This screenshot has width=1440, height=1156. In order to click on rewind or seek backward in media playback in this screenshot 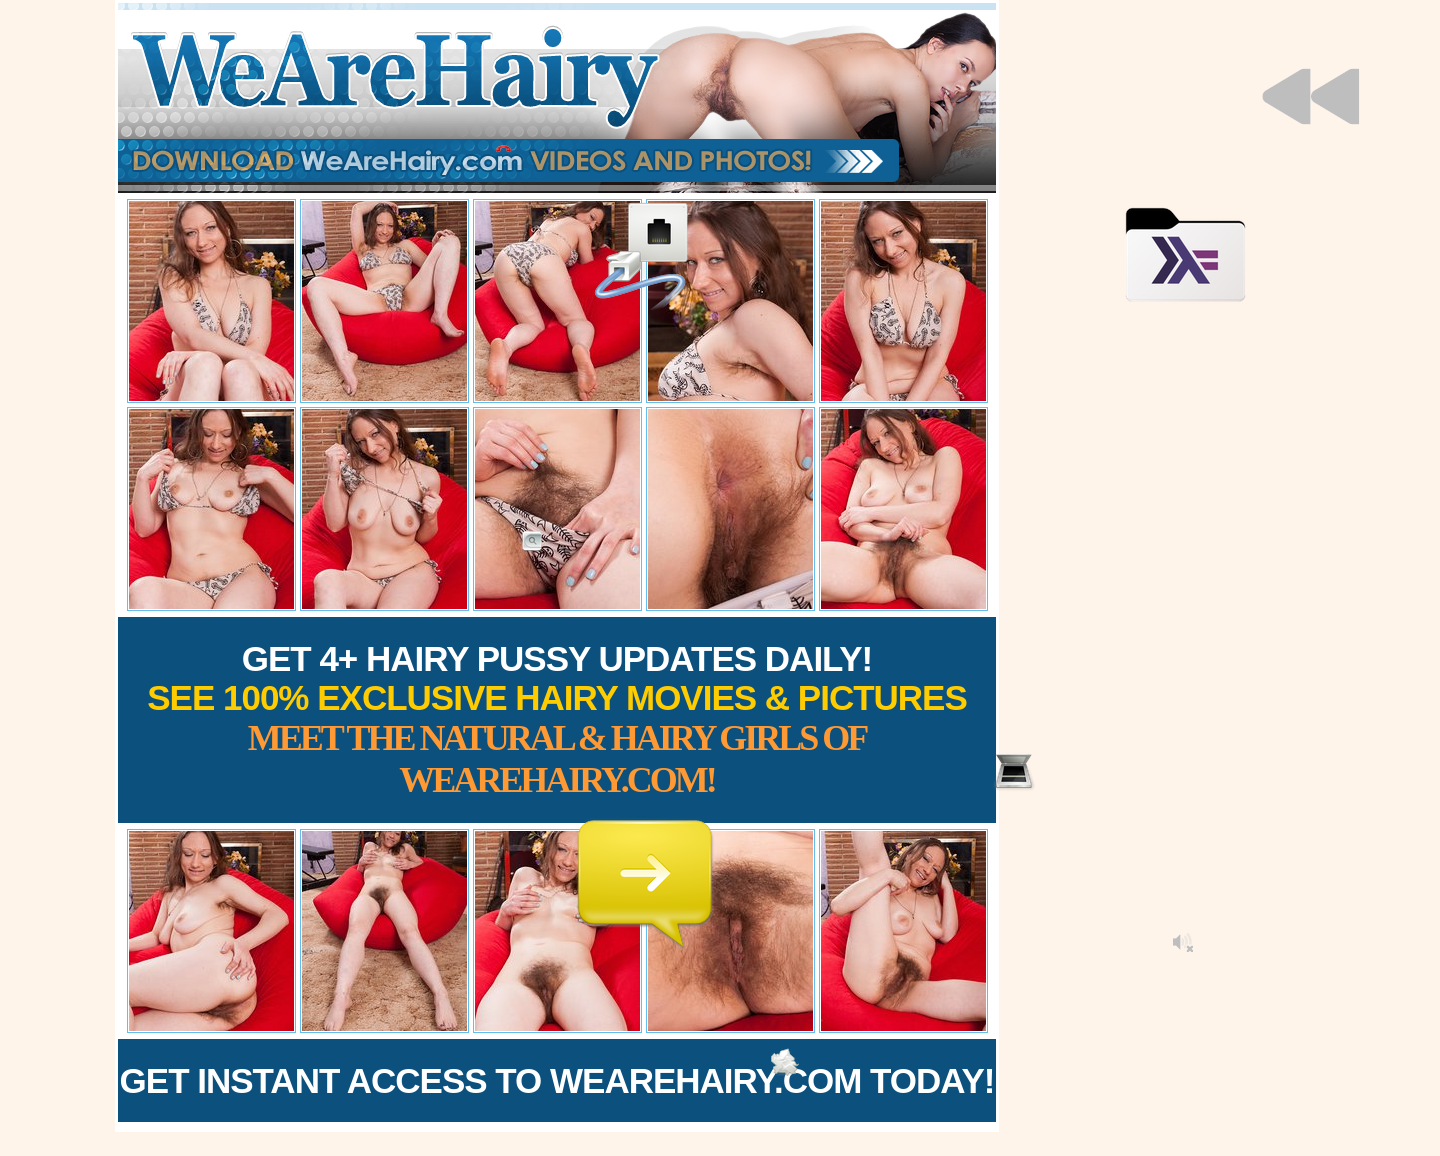, I will do `click(1310, 96)`.